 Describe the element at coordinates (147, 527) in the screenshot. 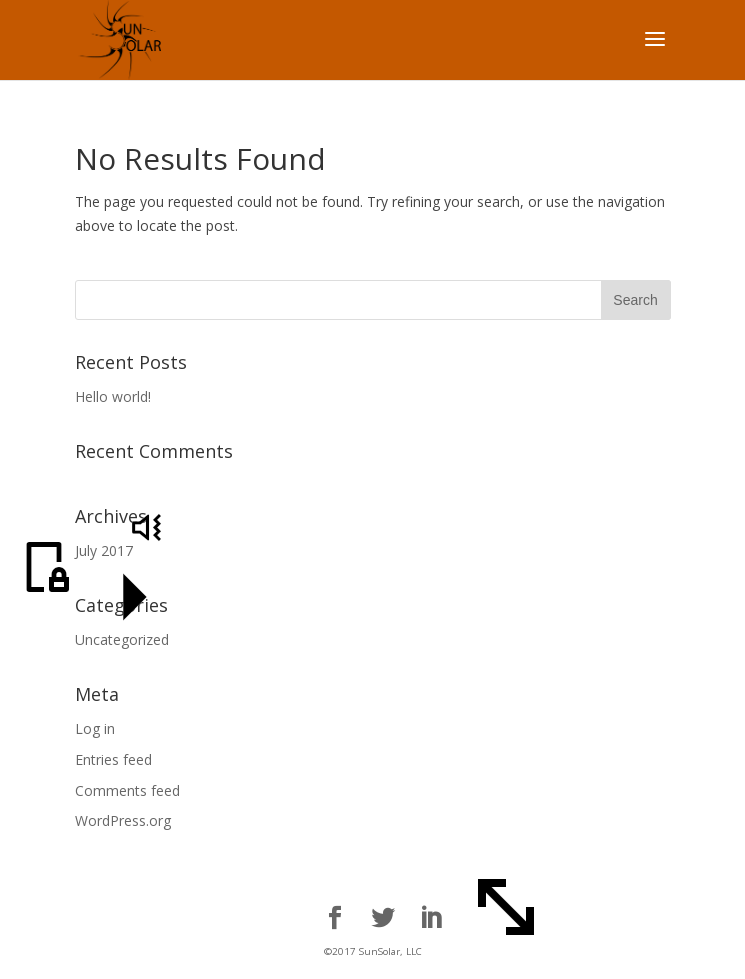

I see `set device to vibrate mode` at that location.